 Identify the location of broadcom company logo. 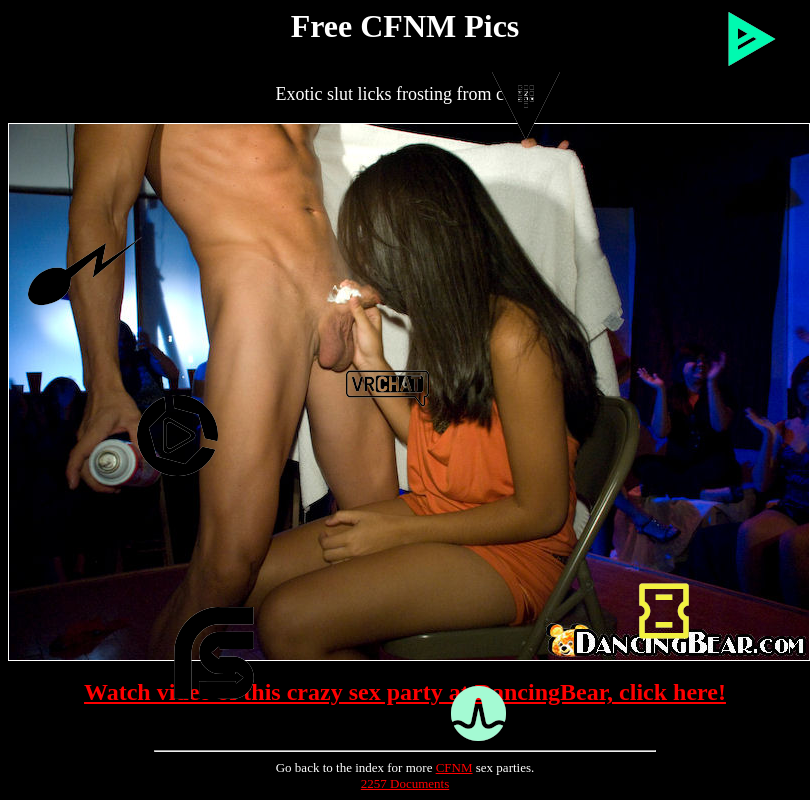
(478, 713).